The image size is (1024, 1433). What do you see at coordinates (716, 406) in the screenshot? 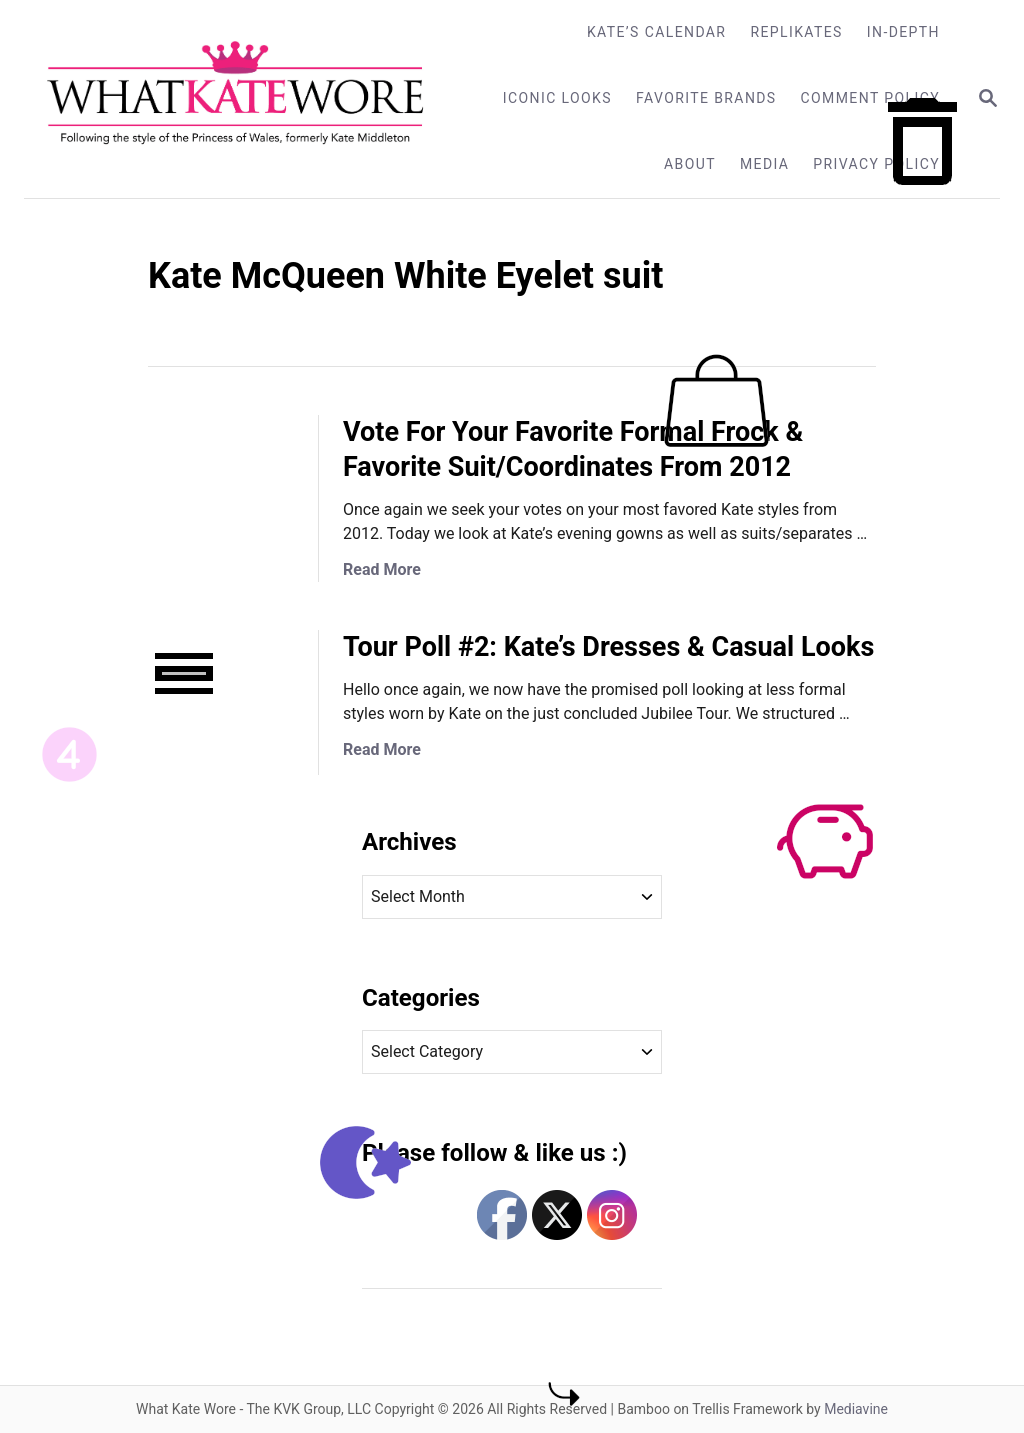
I see `view your shopping bag` at bounding box center [716, 406].